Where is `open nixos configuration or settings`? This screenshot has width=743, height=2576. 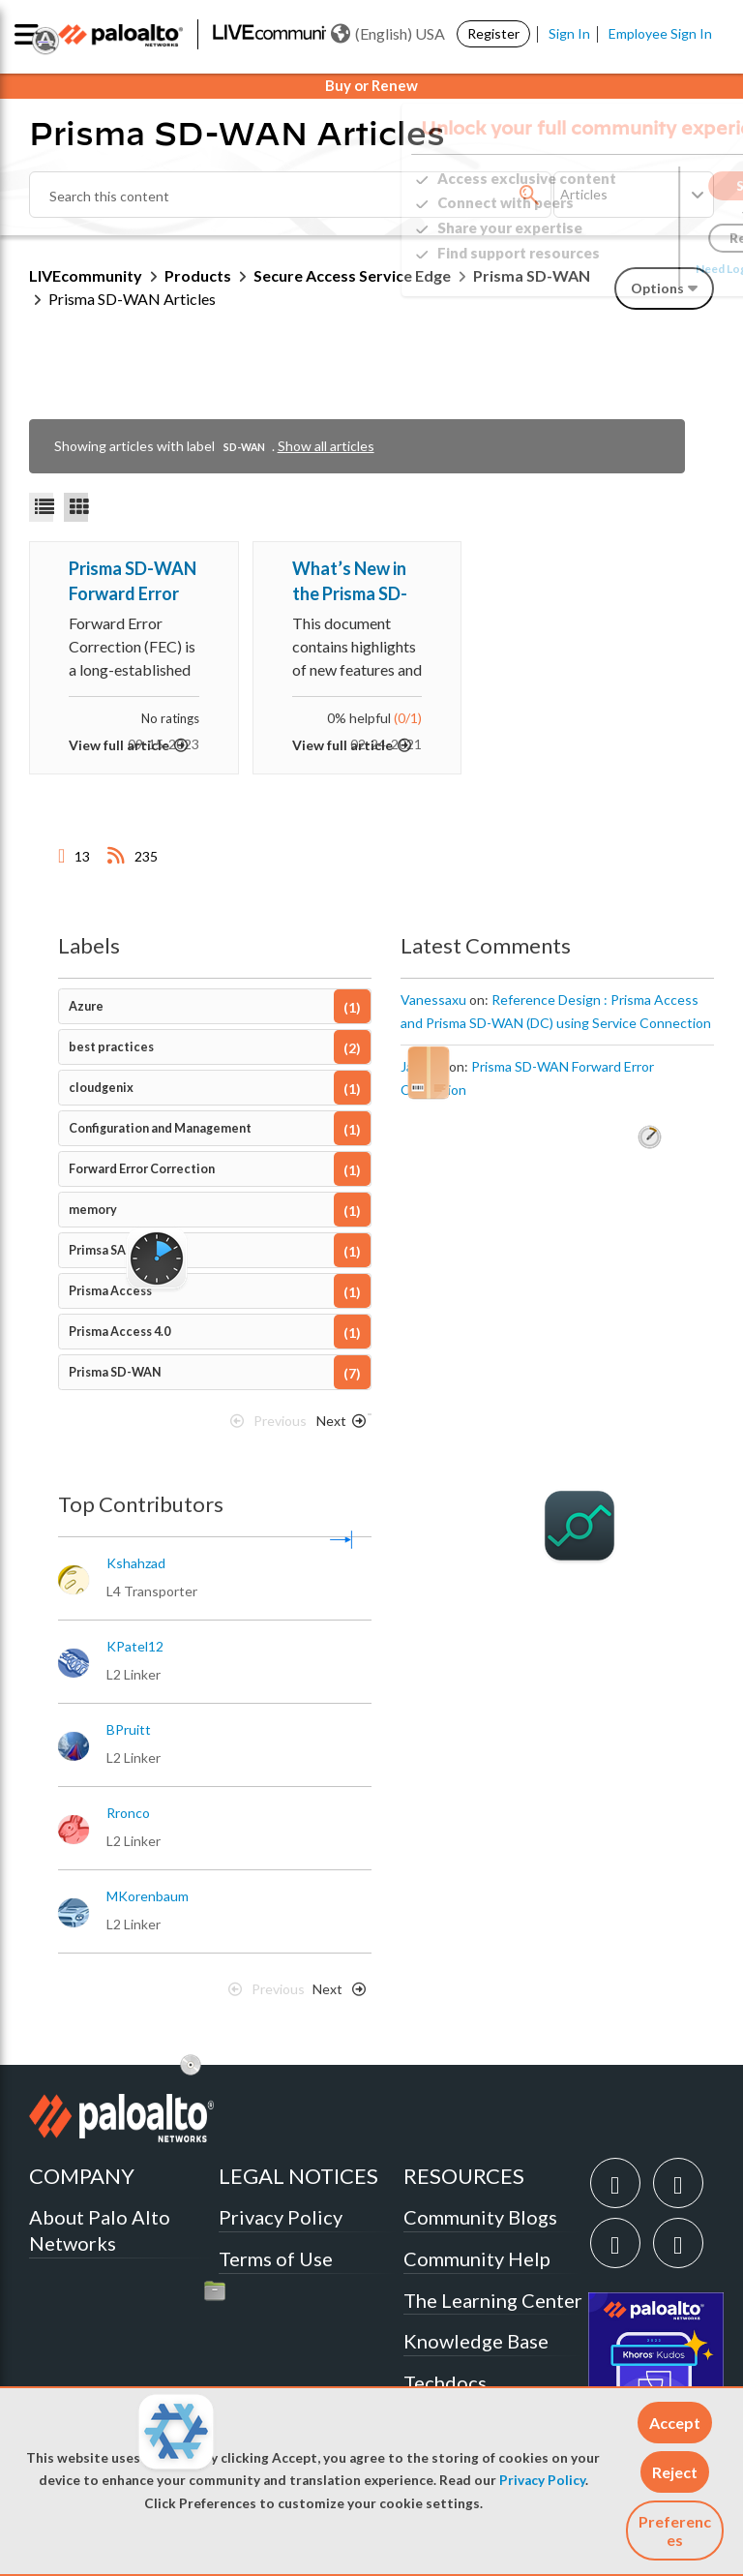
open nixos configuration or settings is located at coordinates (176, 2432).